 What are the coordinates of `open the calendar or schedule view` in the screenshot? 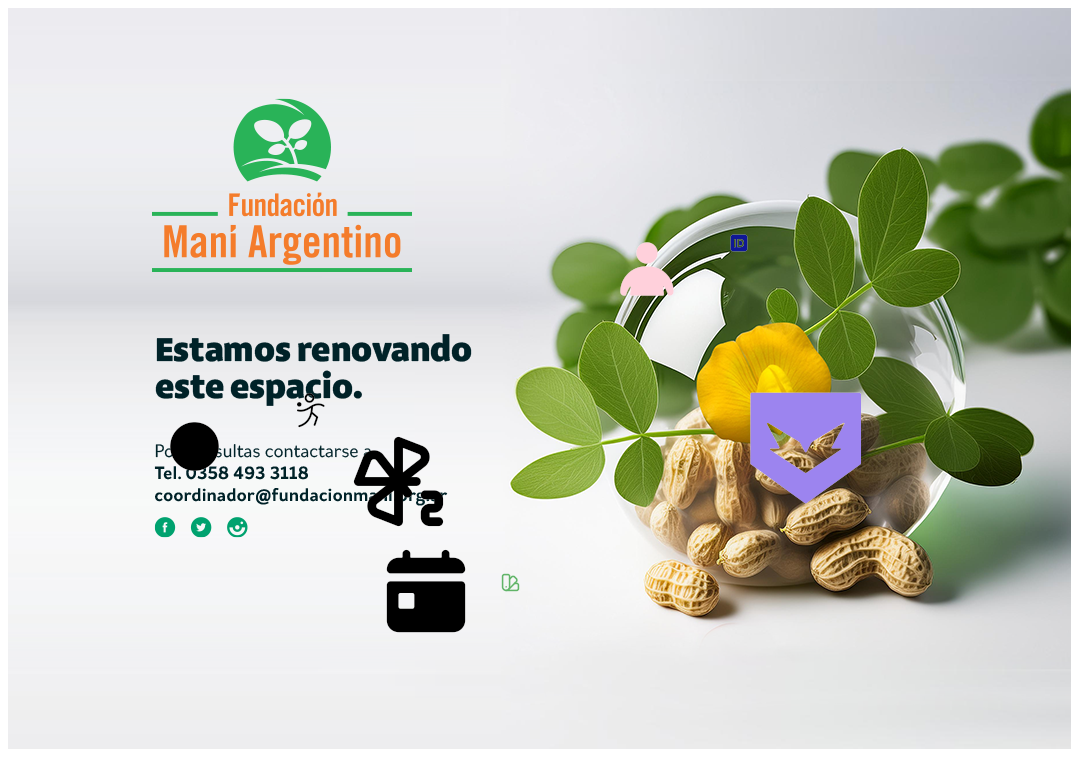 It's located at (426, 593).